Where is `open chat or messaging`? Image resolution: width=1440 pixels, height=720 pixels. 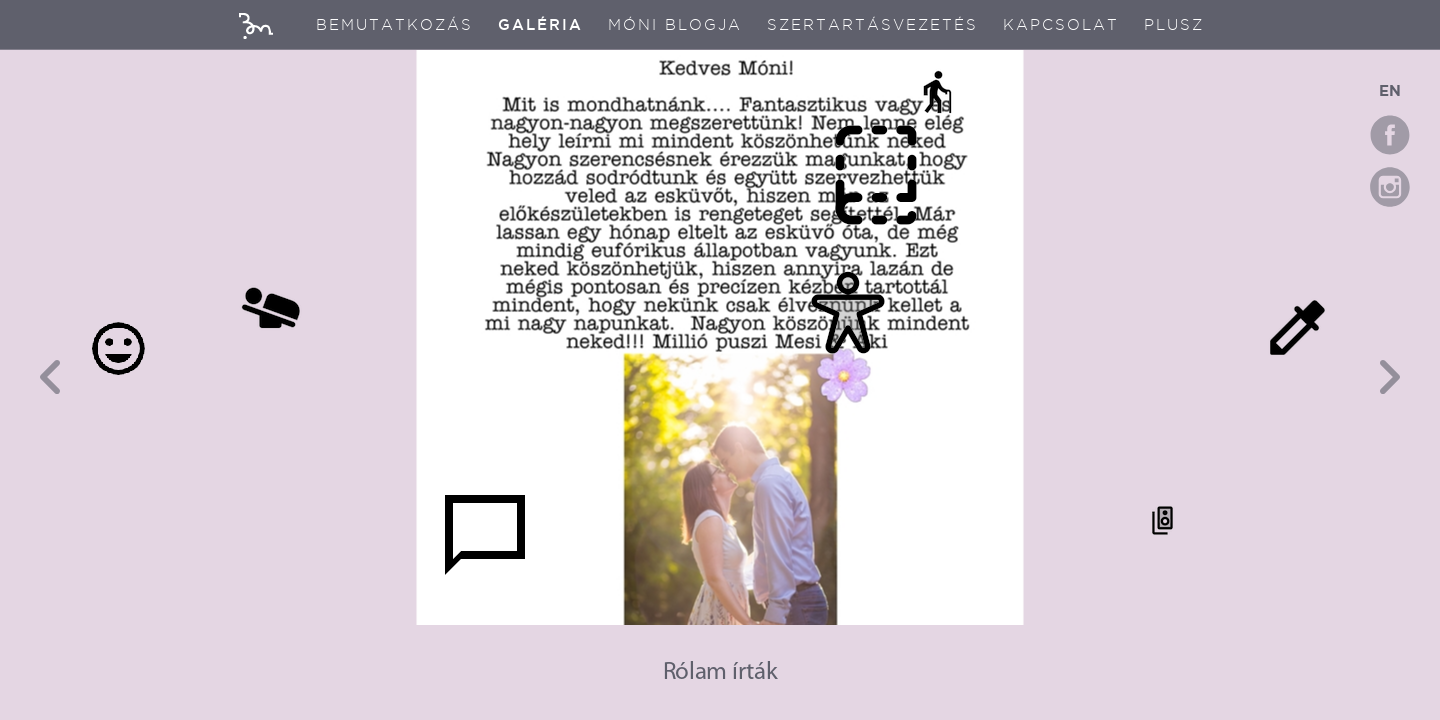 open chat or messaging is located at coordinates (485, 535).